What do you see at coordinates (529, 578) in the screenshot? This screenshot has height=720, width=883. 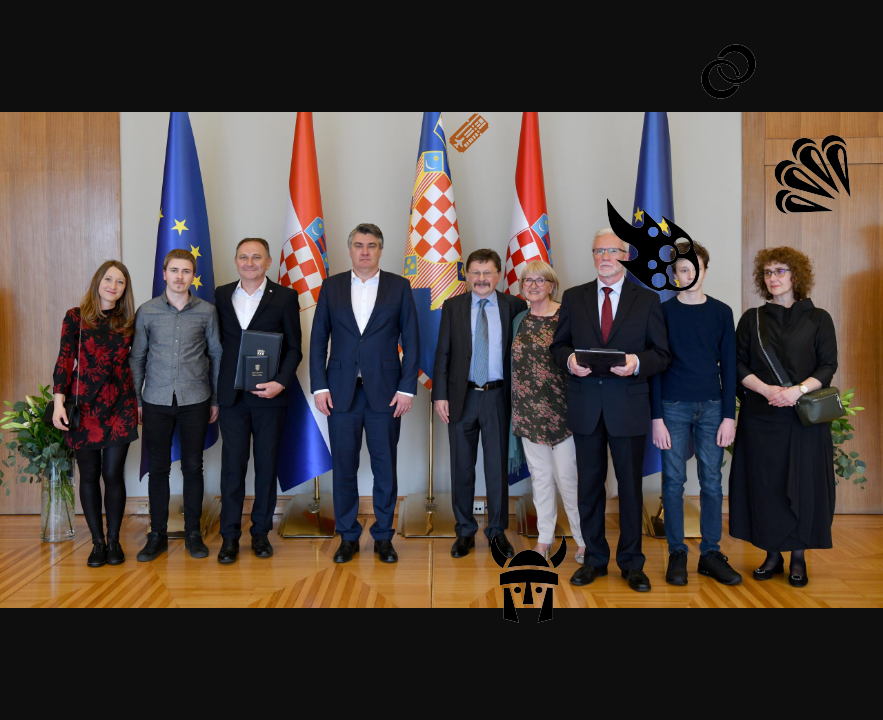 I see `select viking or warrior character class` at bounding box center [529, 578].